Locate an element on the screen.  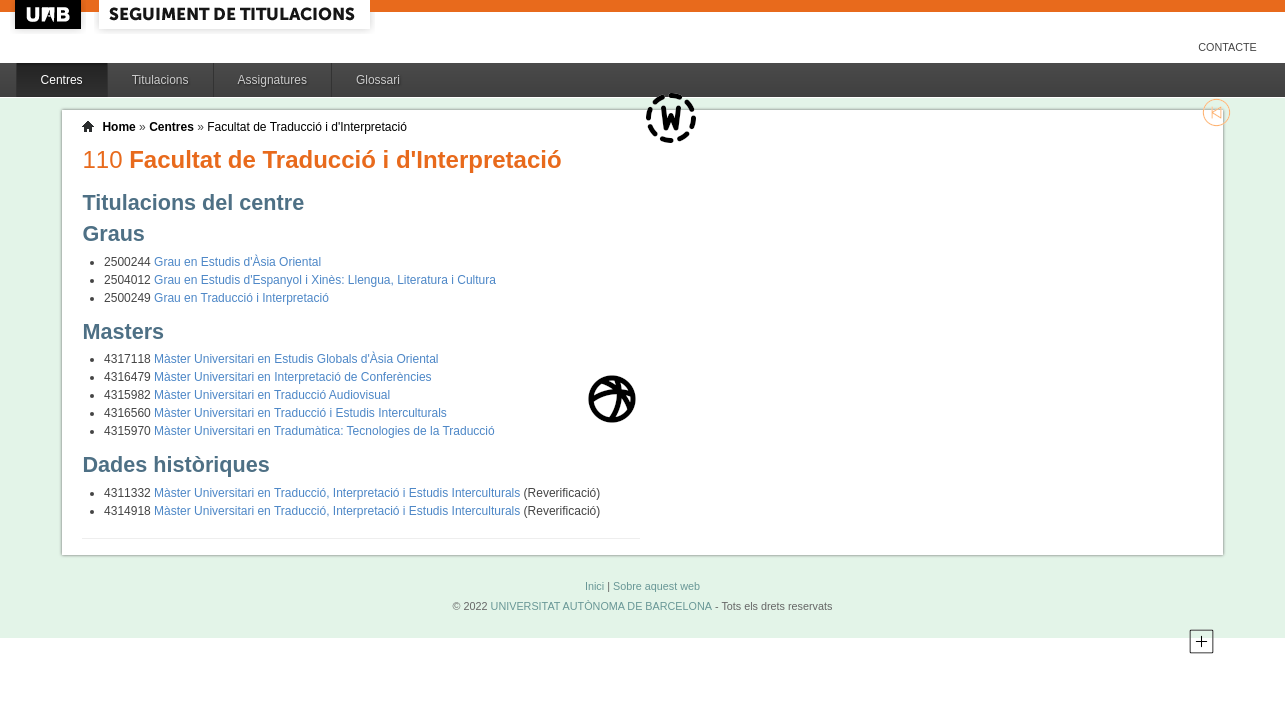
add a new item or entry is located at coordinates (1201, 641).